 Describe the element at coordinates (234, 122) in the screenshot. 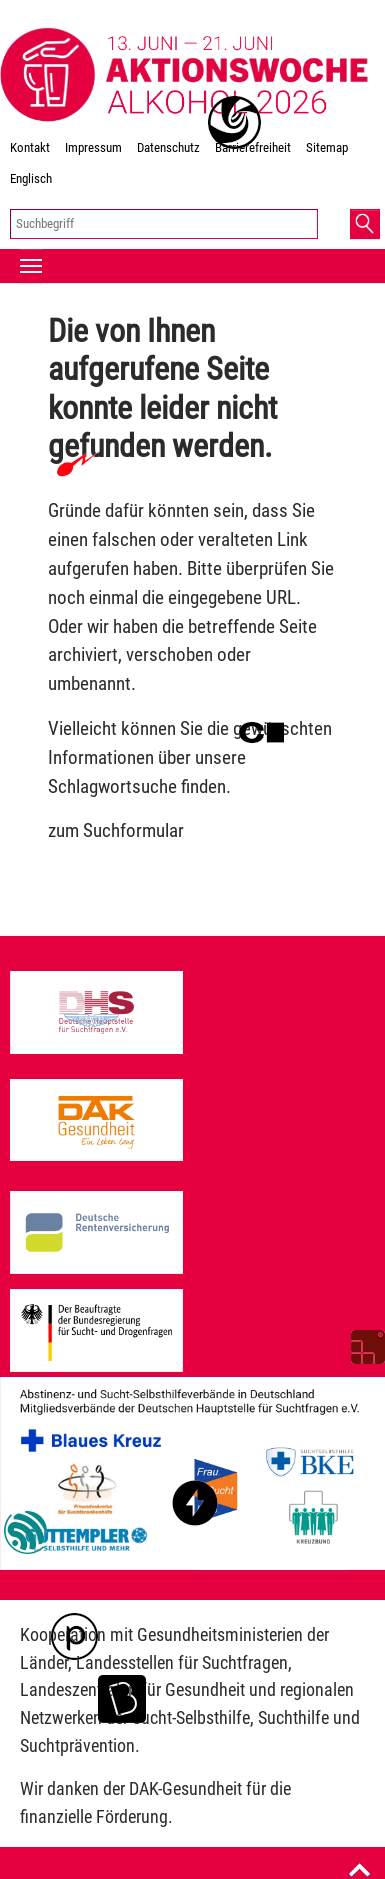

I see `open deepin desktop environment settings` at that location.